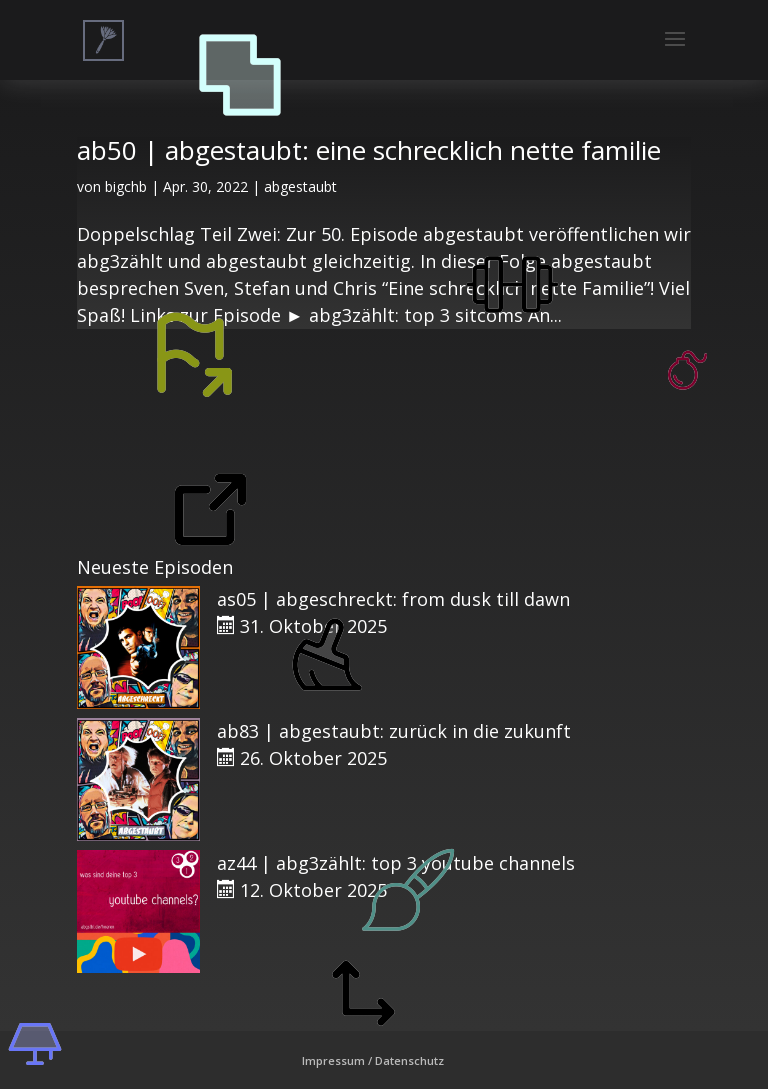  I want to click on open link in a new window or tab, so click(210, 509).